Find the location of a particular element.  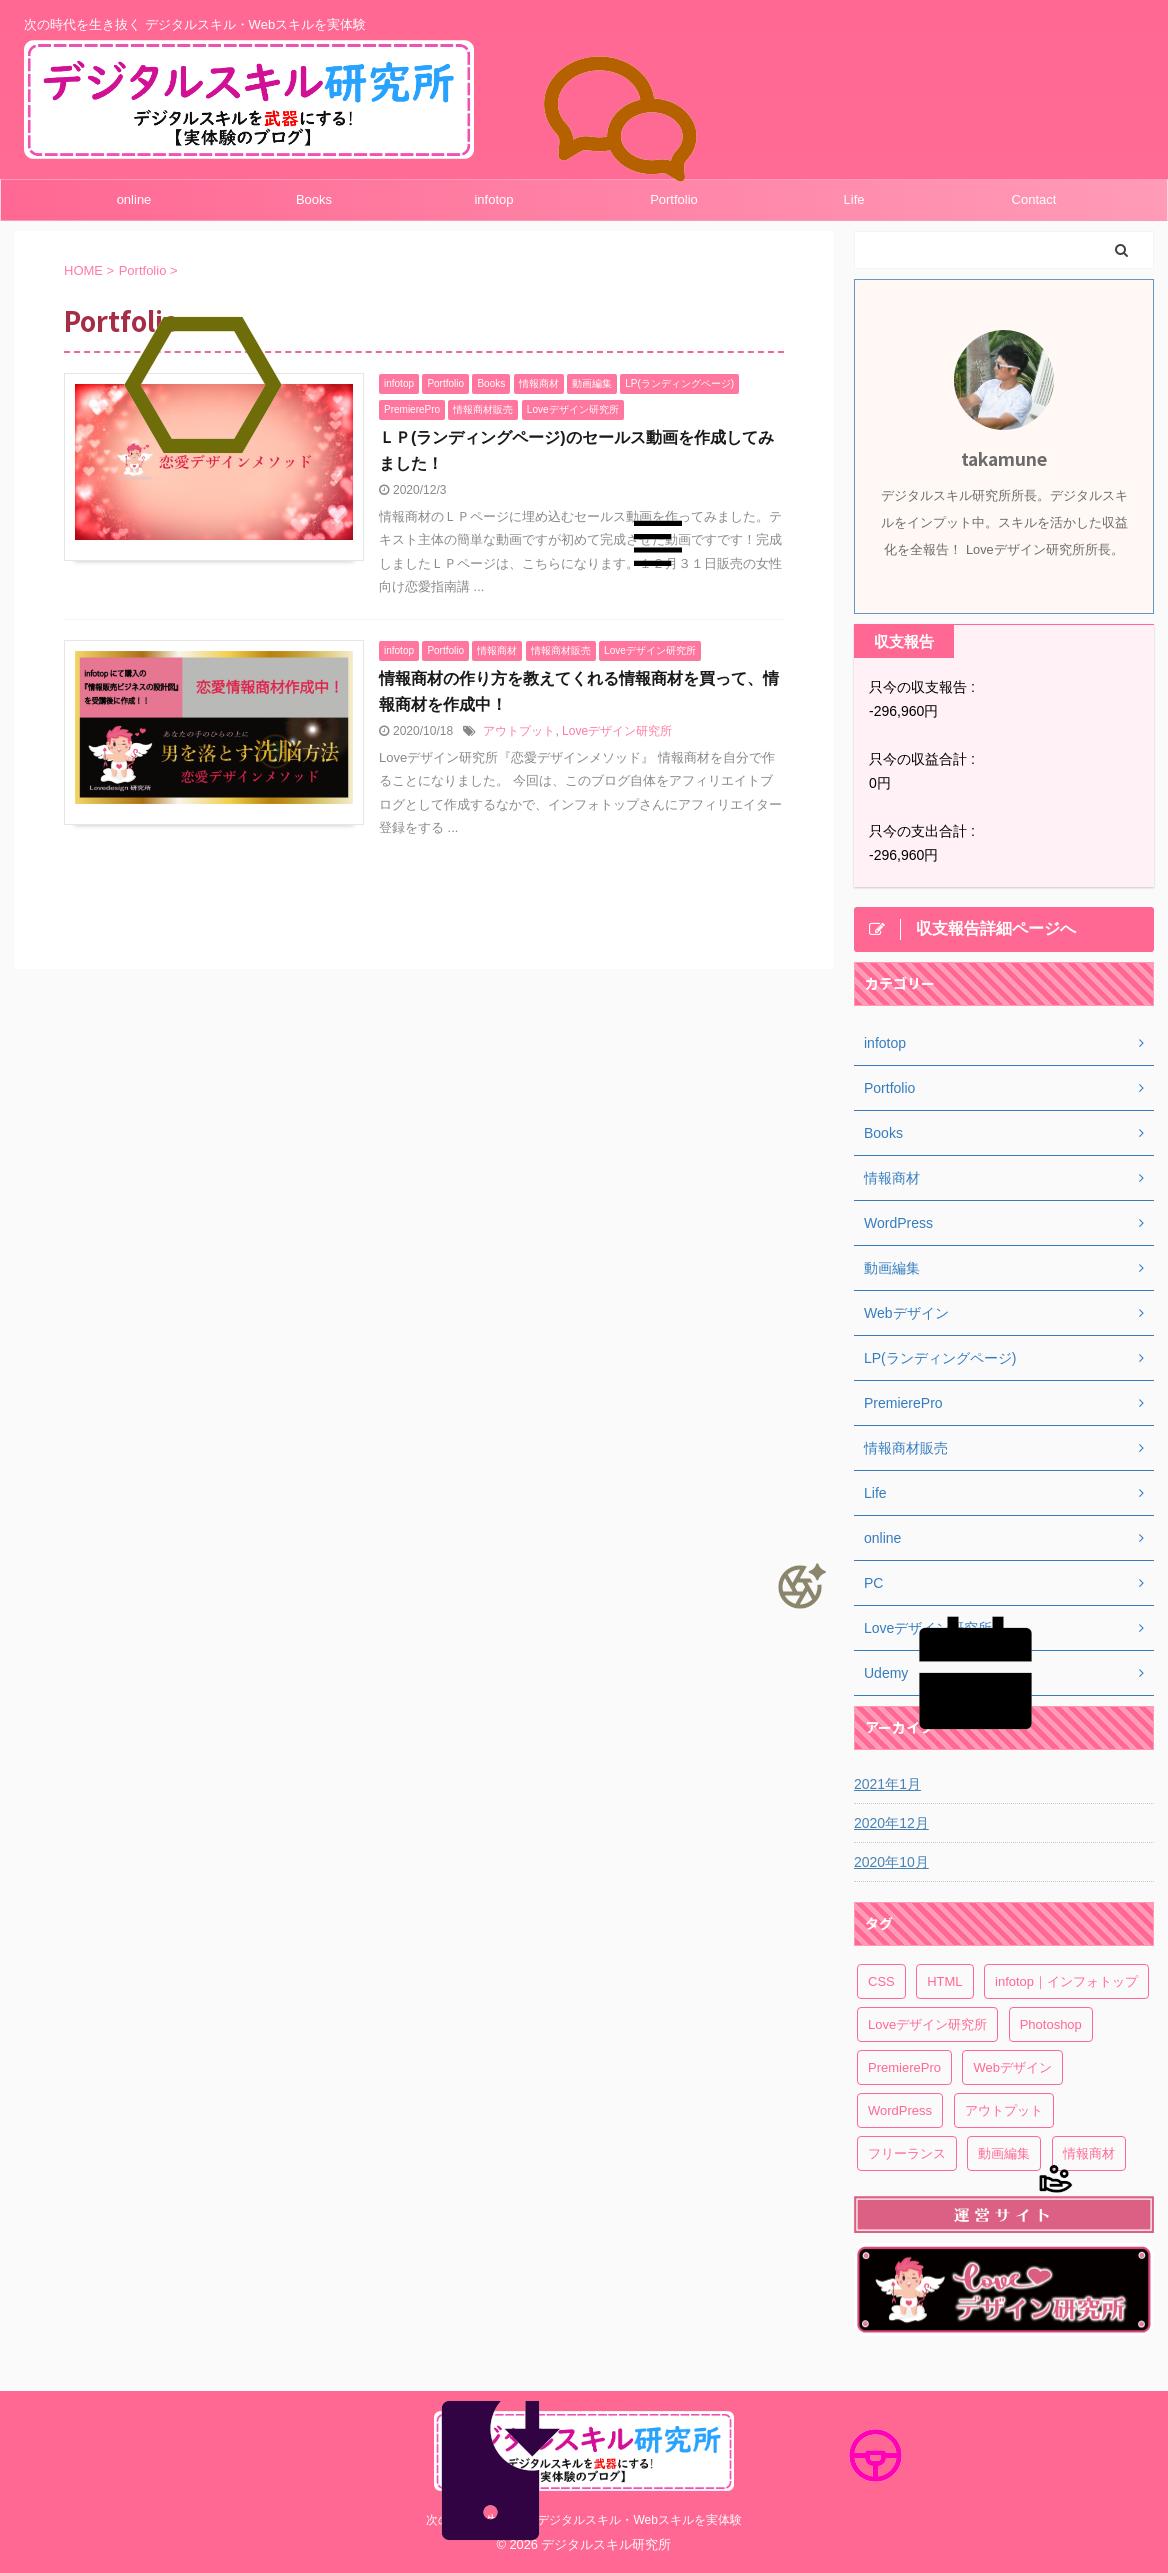

make a payment or tip is located at coordinates (1055, 2179).